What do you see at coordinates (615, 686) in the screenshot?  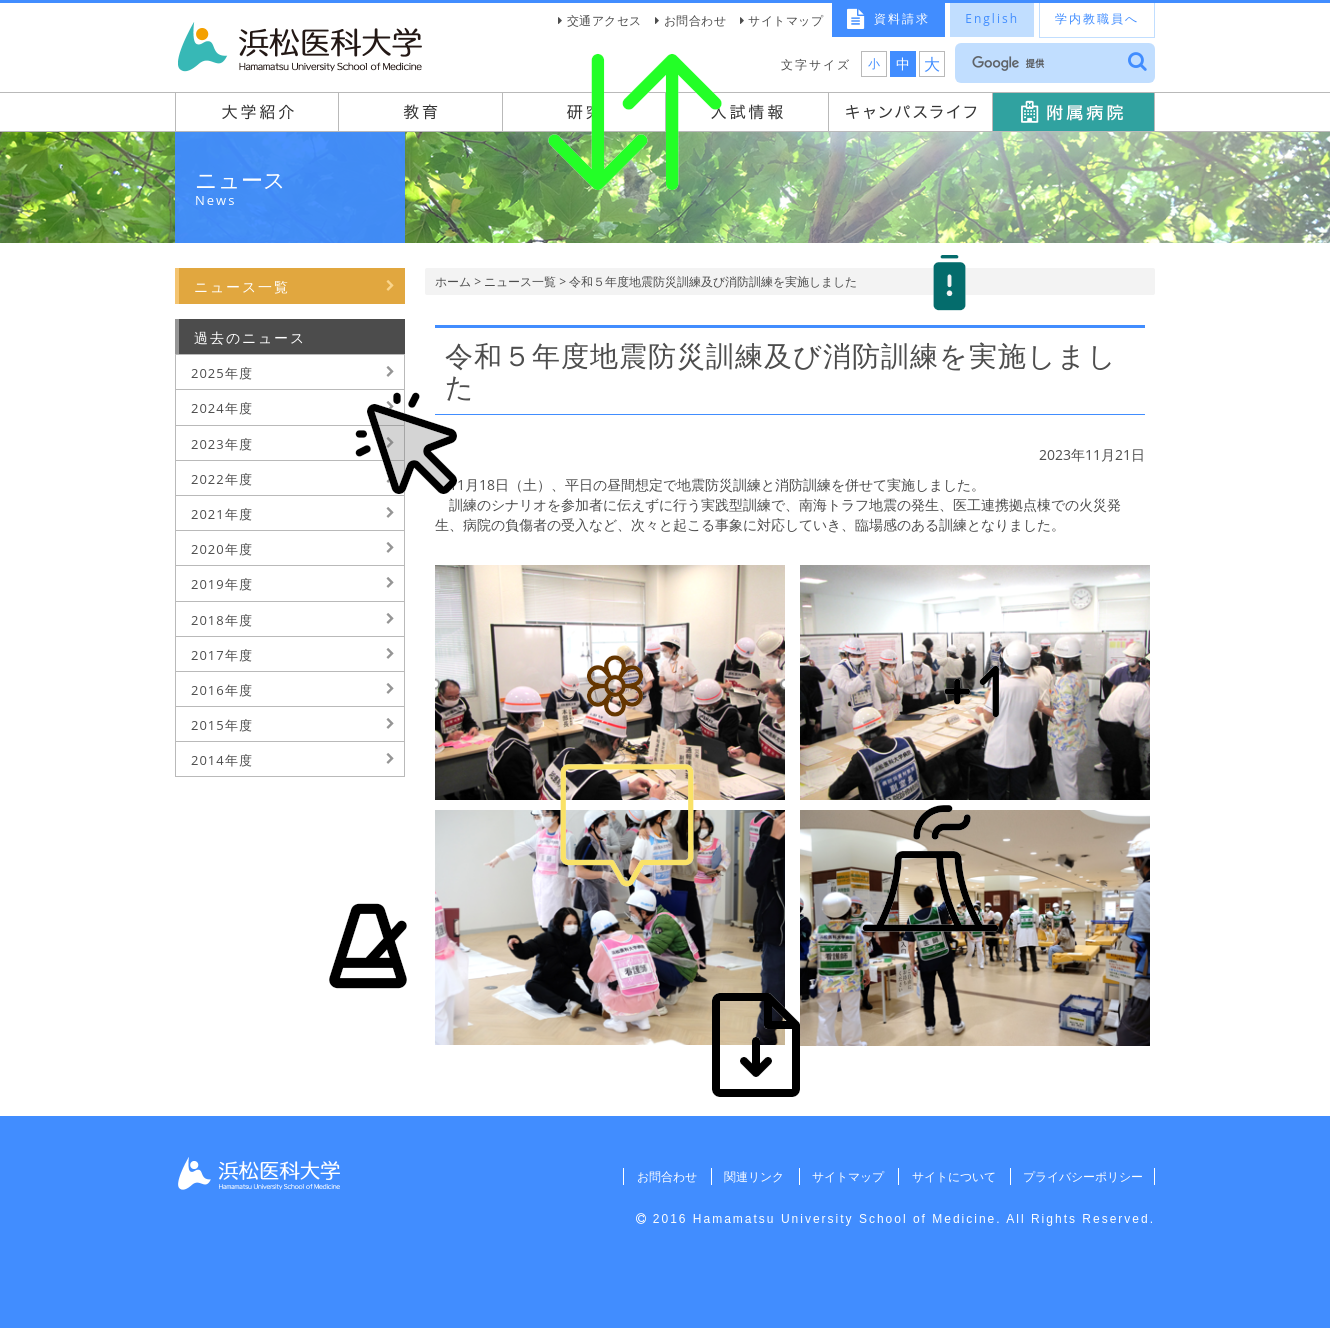 I see `access nature or garden-related features` at bounding box center [615, 686].